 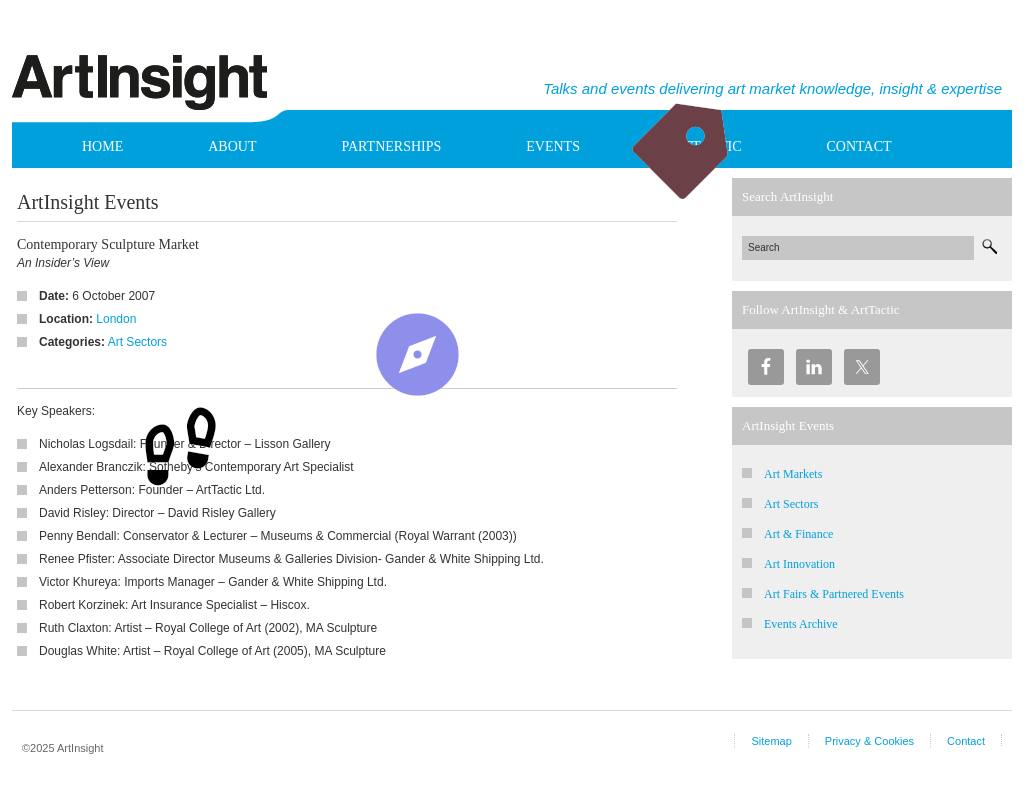 What do you see at coordinates (178, 447) in the screenshot?
I see `view walking directions or pedestrian route` at bounding box center [178, 447].